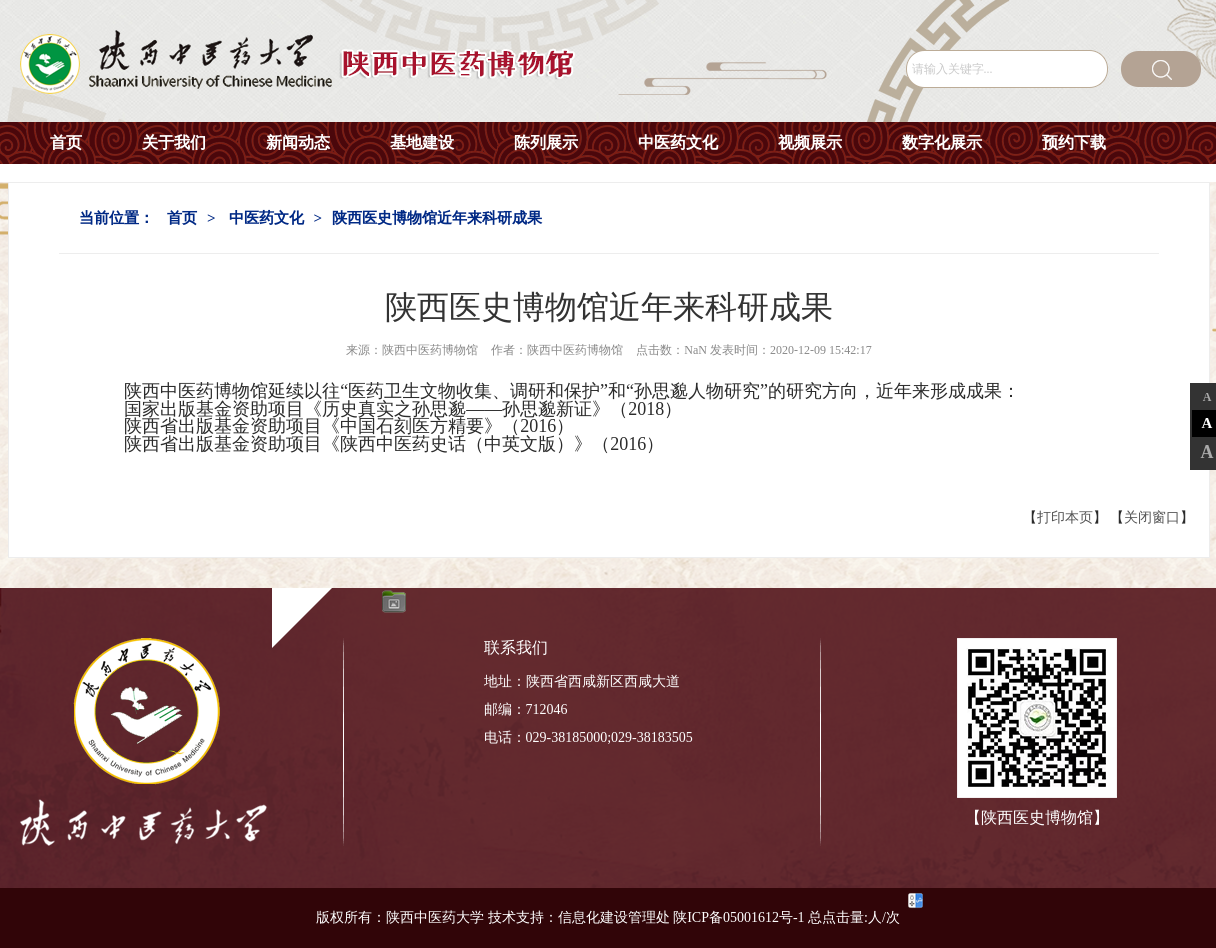 The image size is (1216, 948). What do you see at coordinates (394, 601) in the screenshot?
I see `open your pictures folder` at bounding box center [394, 601].